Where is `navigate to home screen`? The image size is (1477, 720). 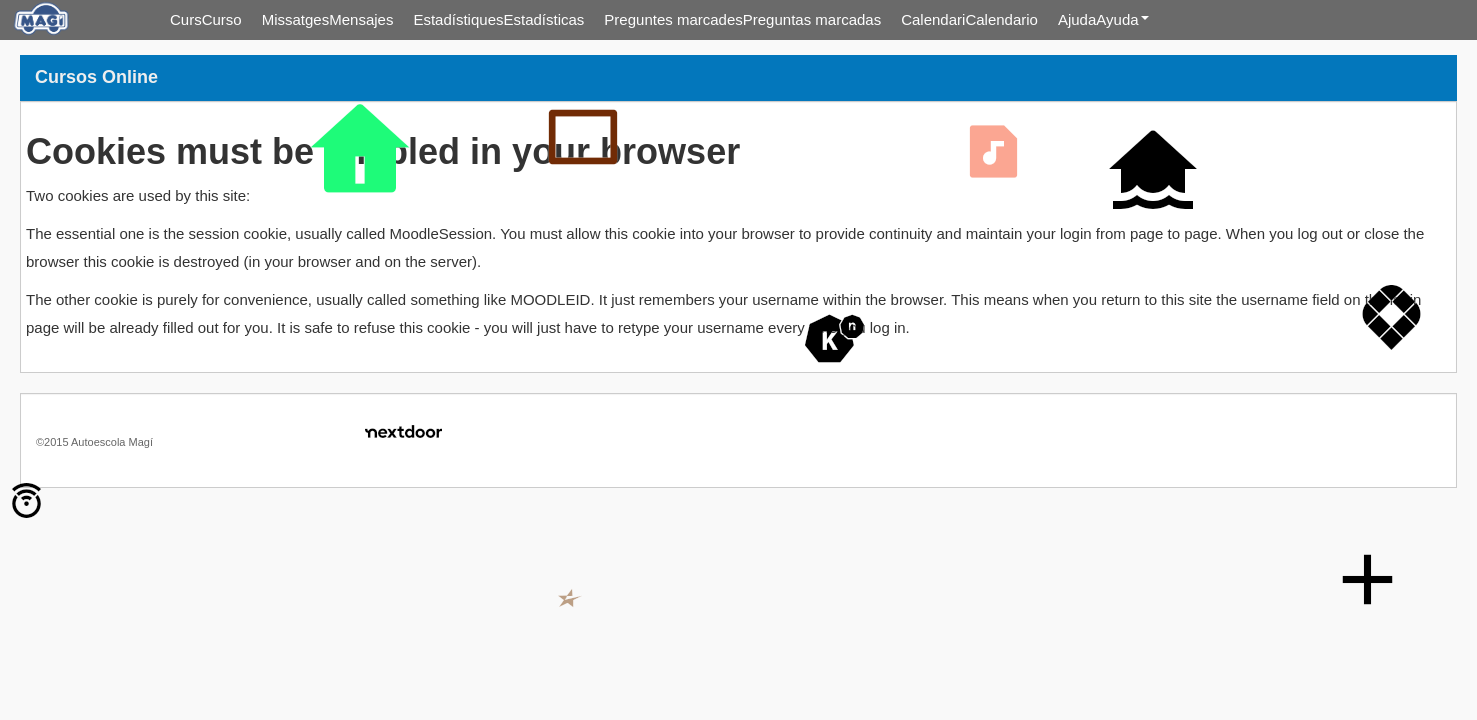
navigate to home screen is located at coordinates (360, 152).